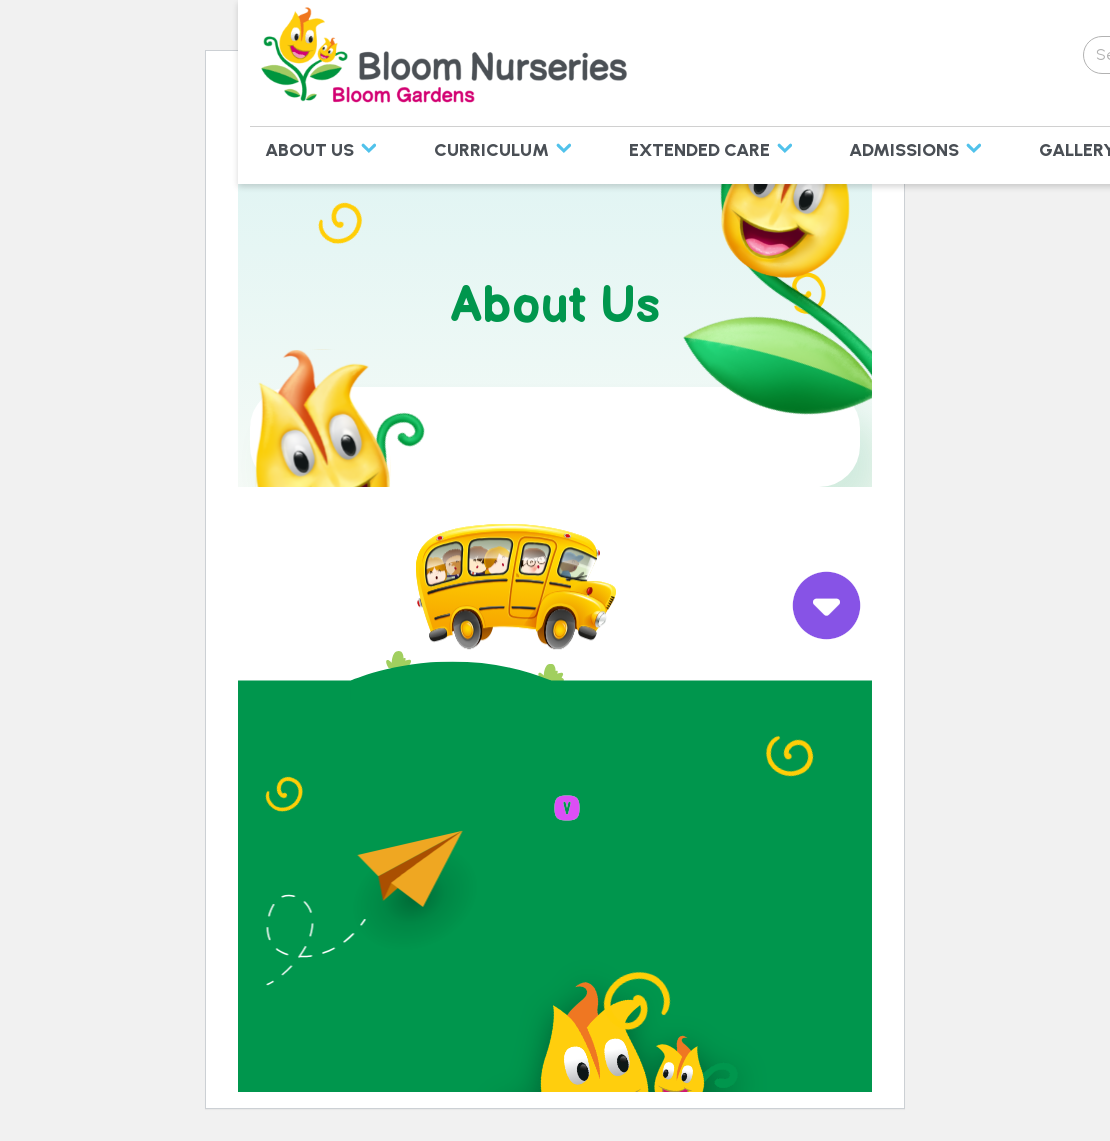 The width and height of the screenshot is (1110, 1141). Describe the element at coordinates (567, 808) in the screenshot. I see `indicates a verified status or badge` at that location.